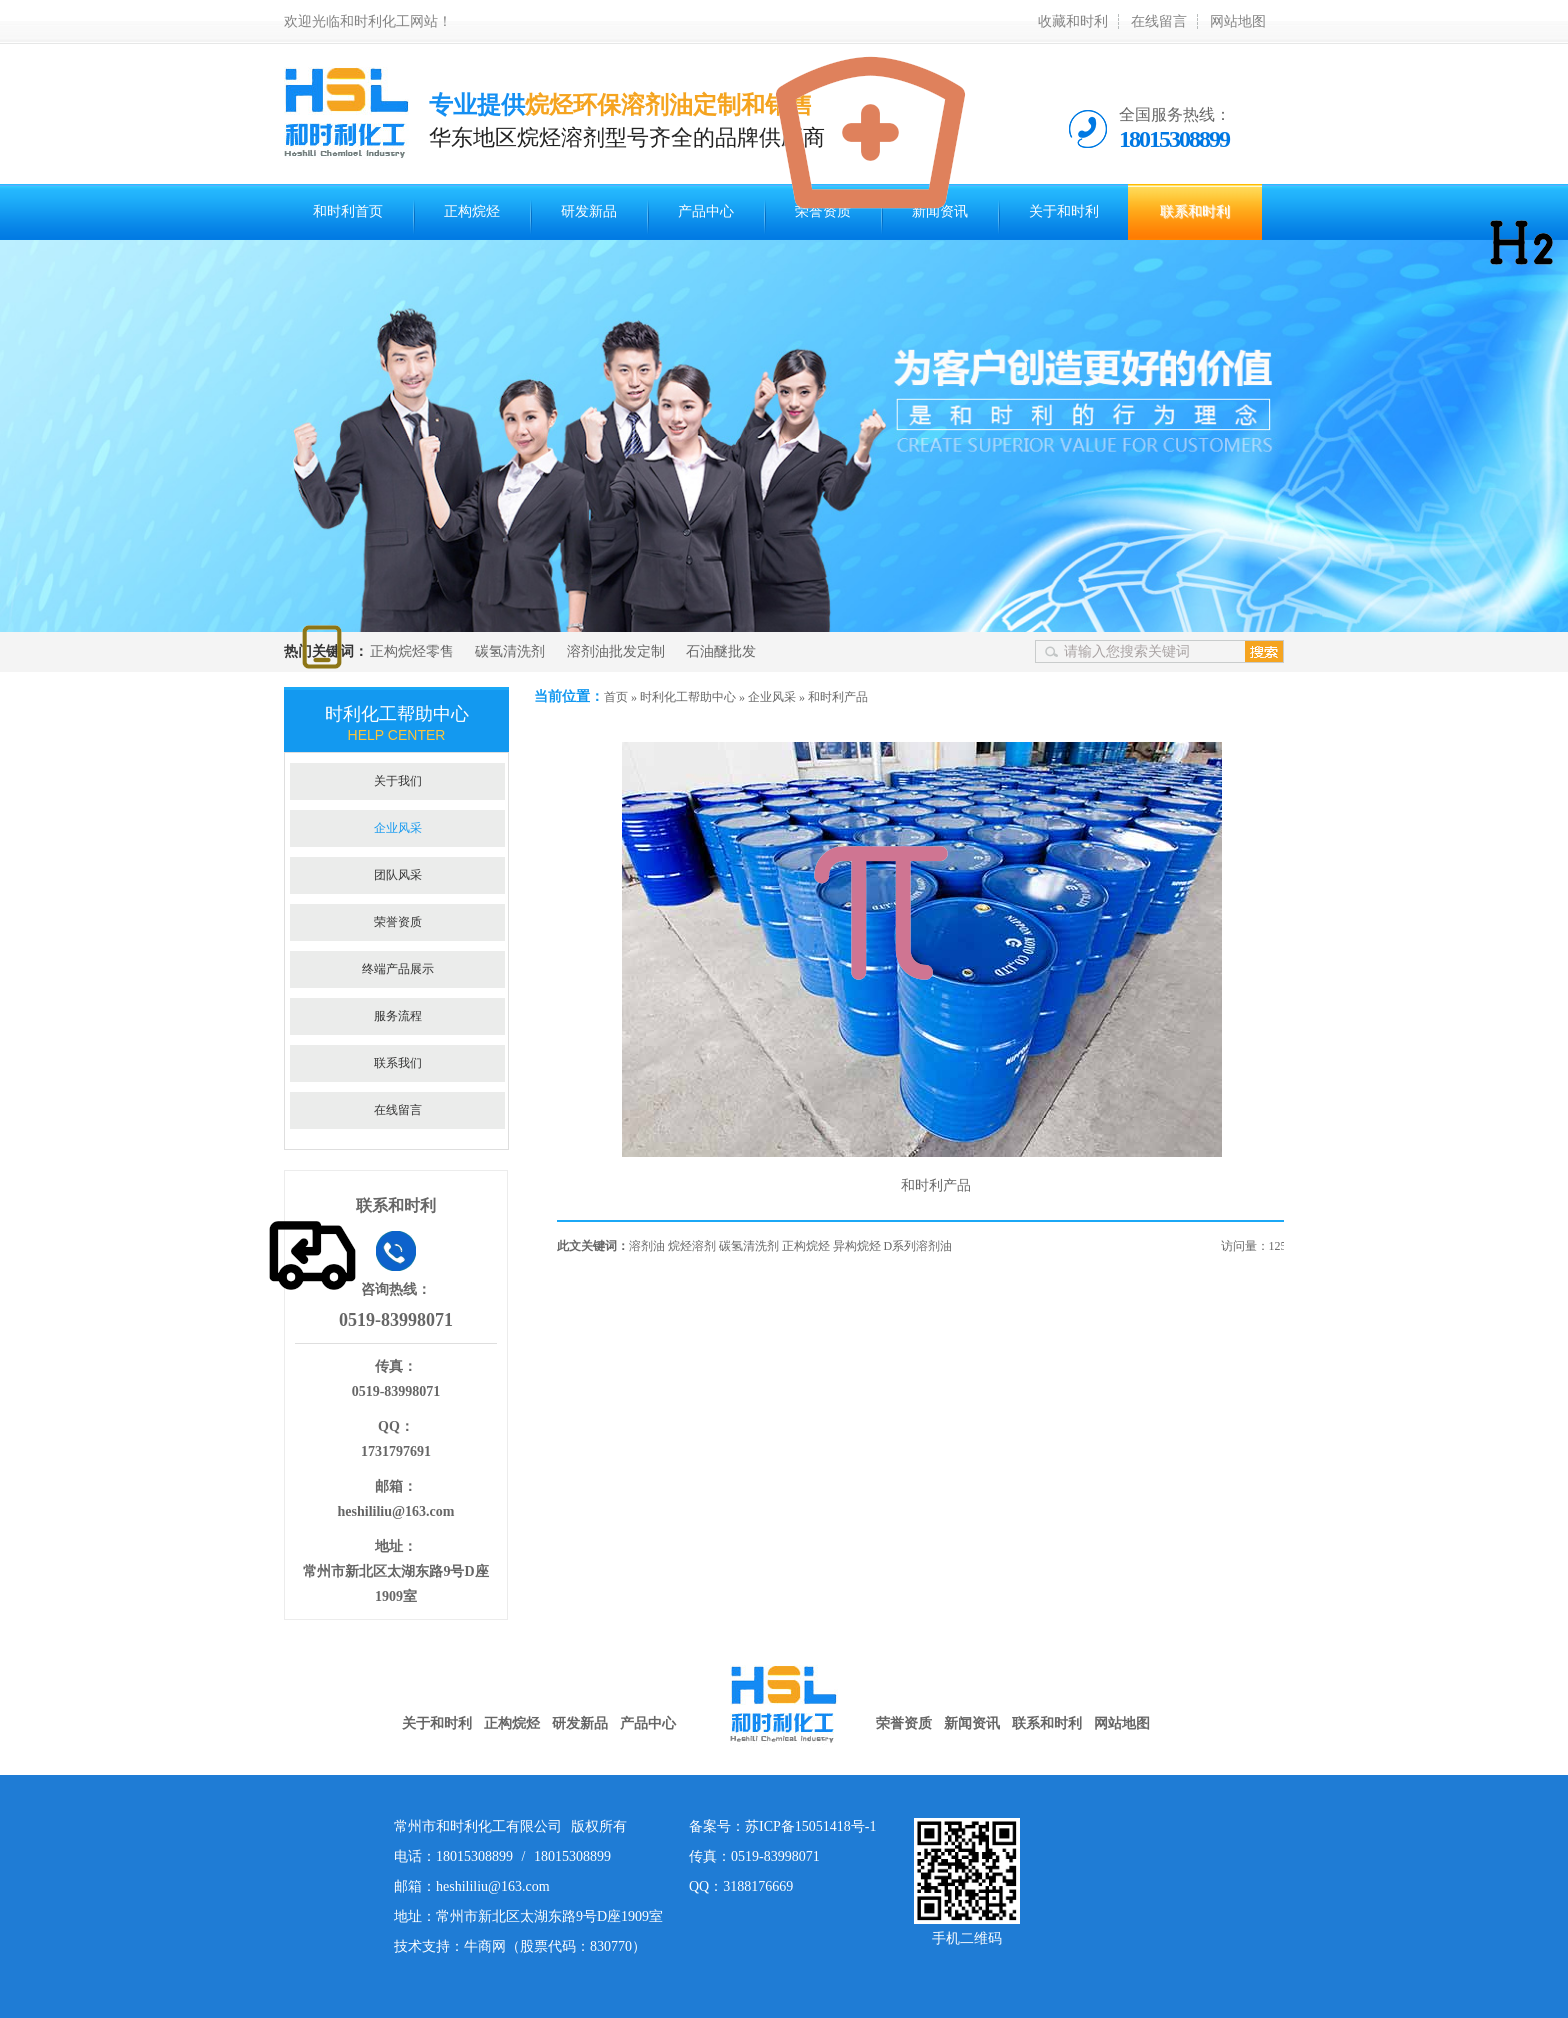 This screenshot has width=1568, height=2018. What do you see at coordinates (870, 132) in the screenshot?
I see `access nursing or healthcare services` at bounding box center [870, 132].